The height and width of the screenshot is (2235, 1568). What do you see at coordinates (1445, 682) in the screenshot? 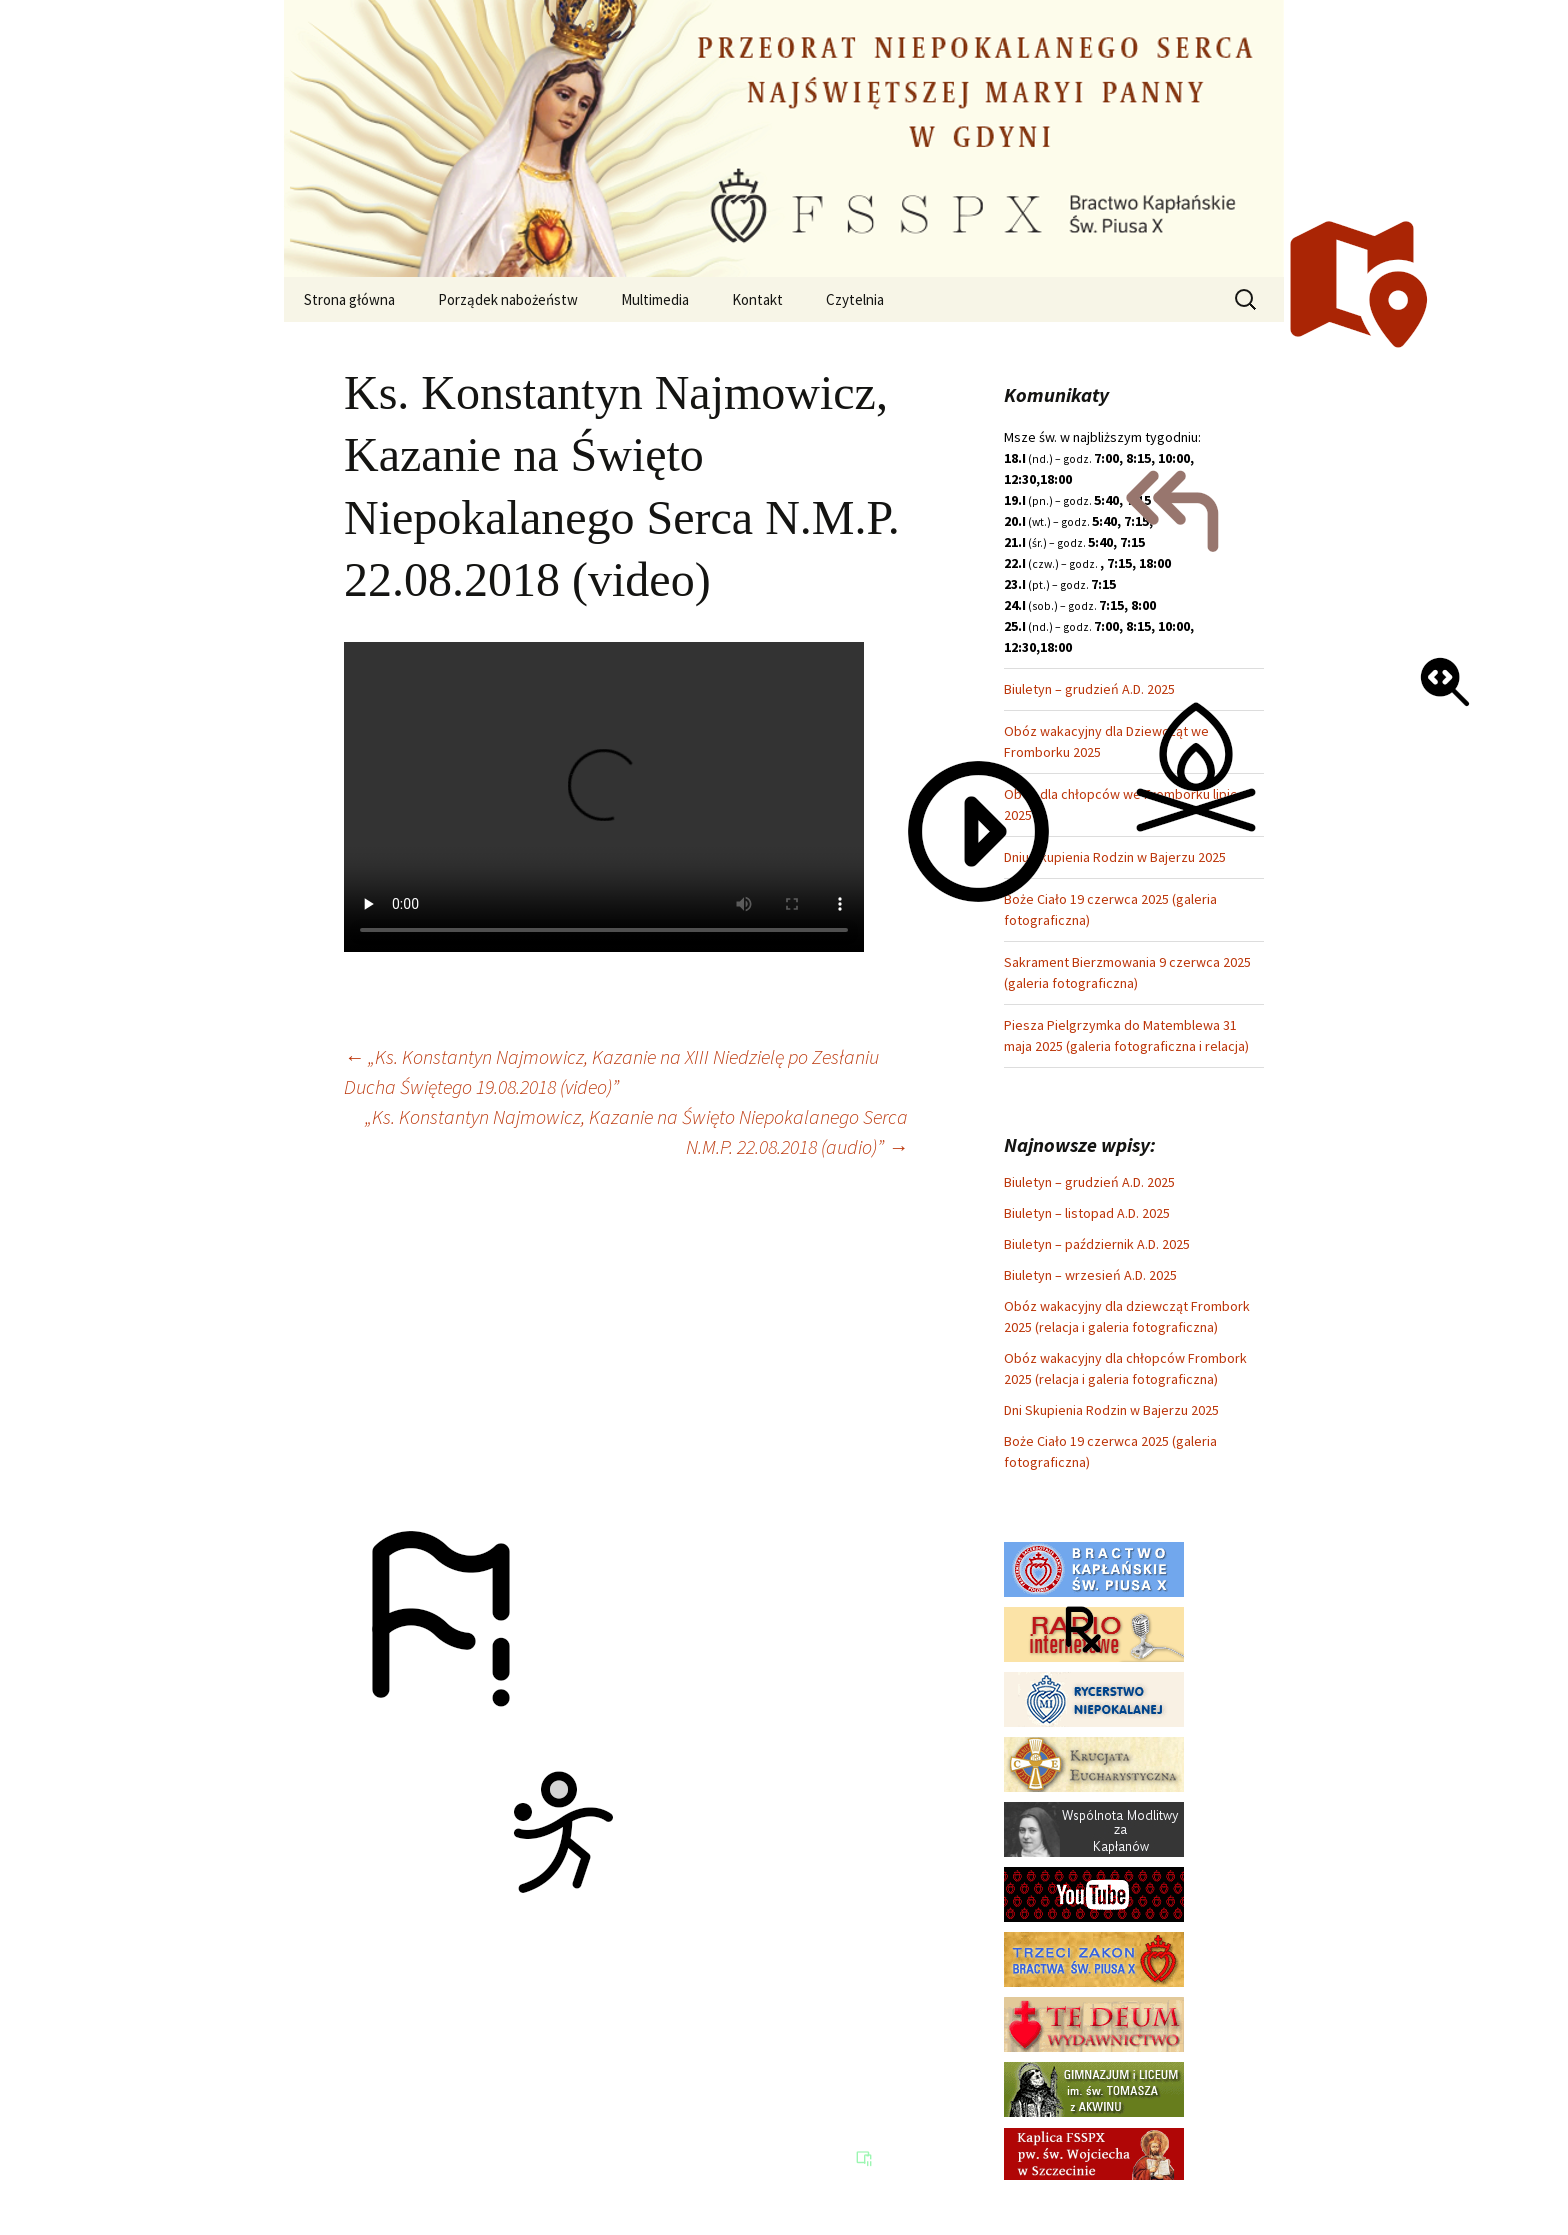
I see `search or inspect code` at bounding box center [1445, 682].